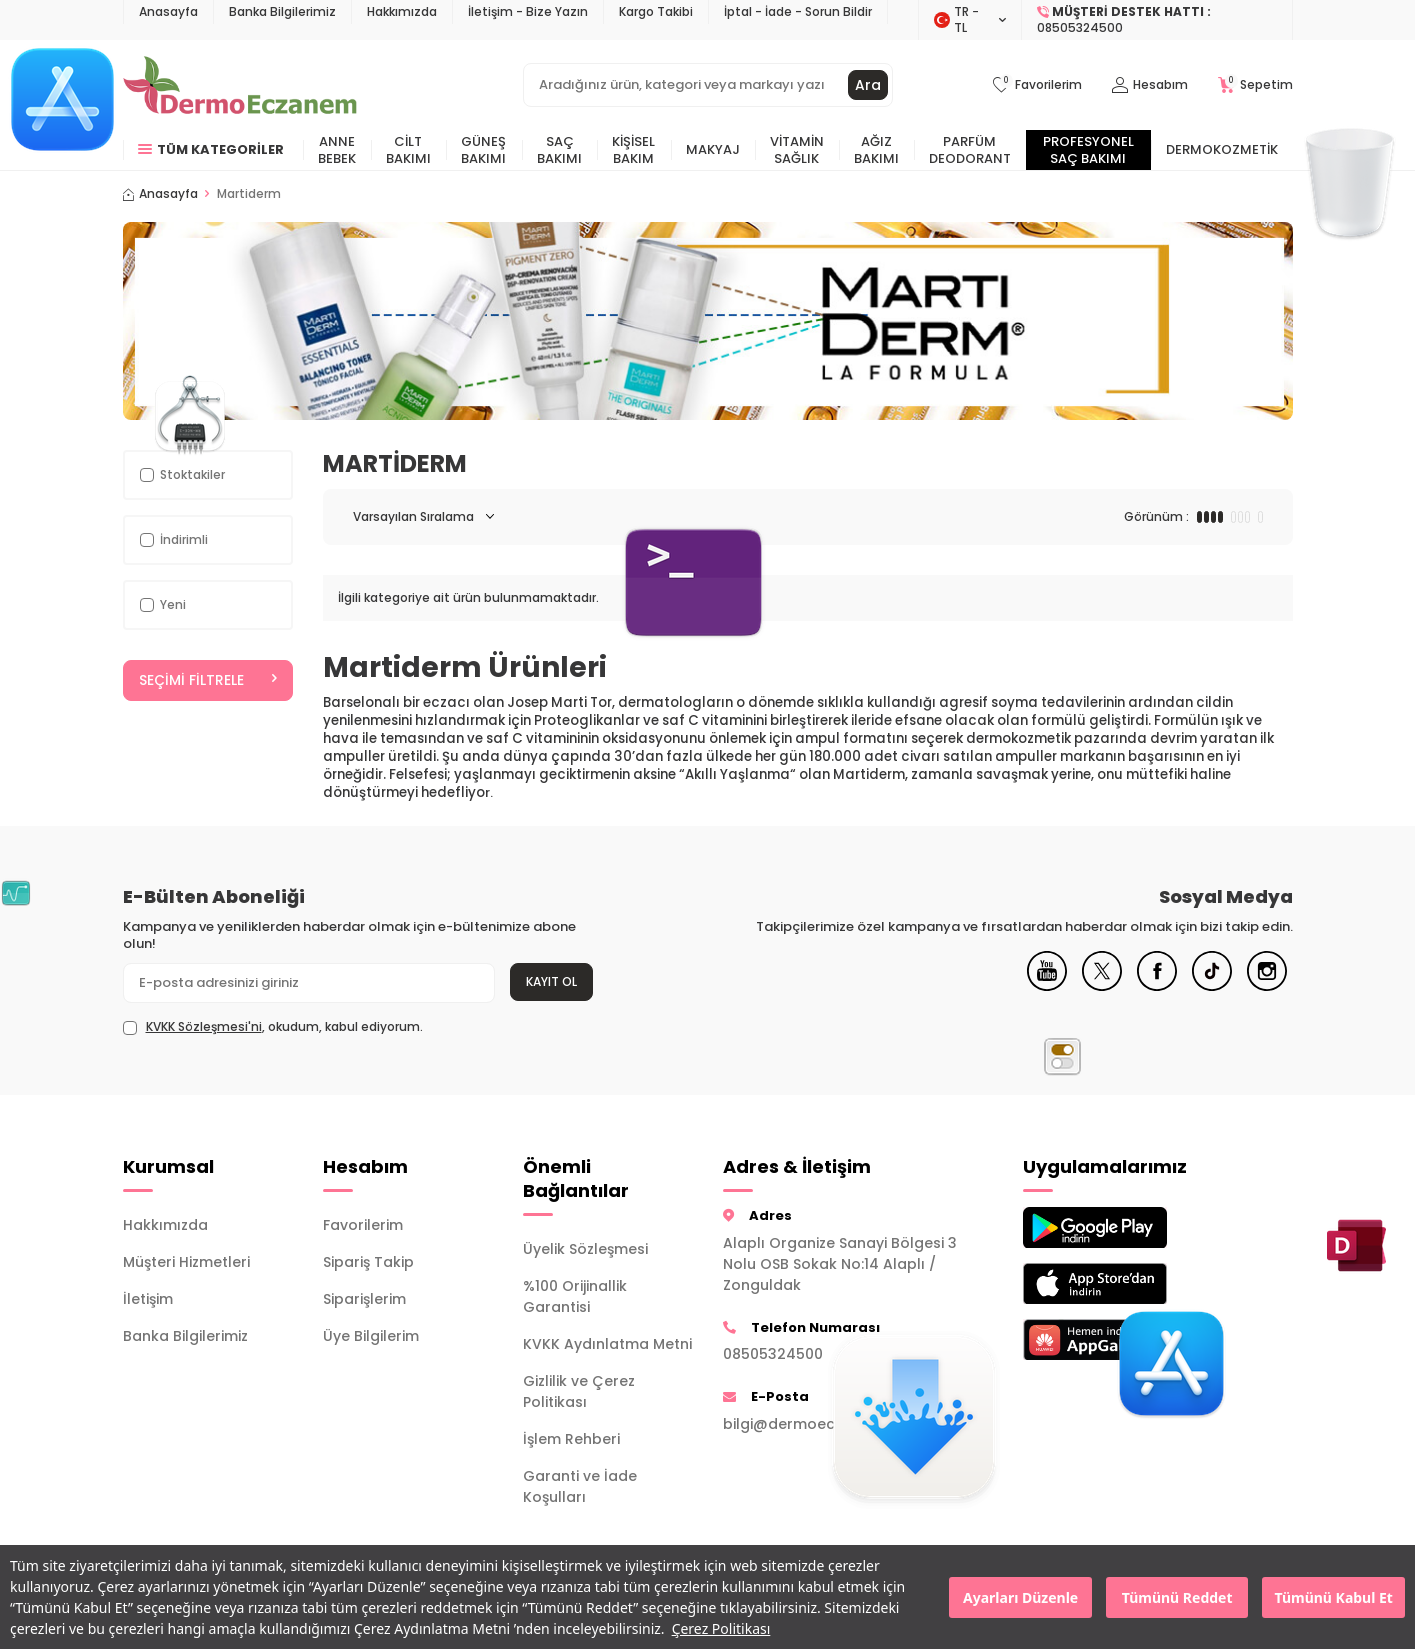 The width and height of the screenshot is (1415, 1649). What do you see at coordinates (1171, 1363) in the screenshot?
I see `open the App Store to browse and download apps` at bounding box center [1171, 1363].